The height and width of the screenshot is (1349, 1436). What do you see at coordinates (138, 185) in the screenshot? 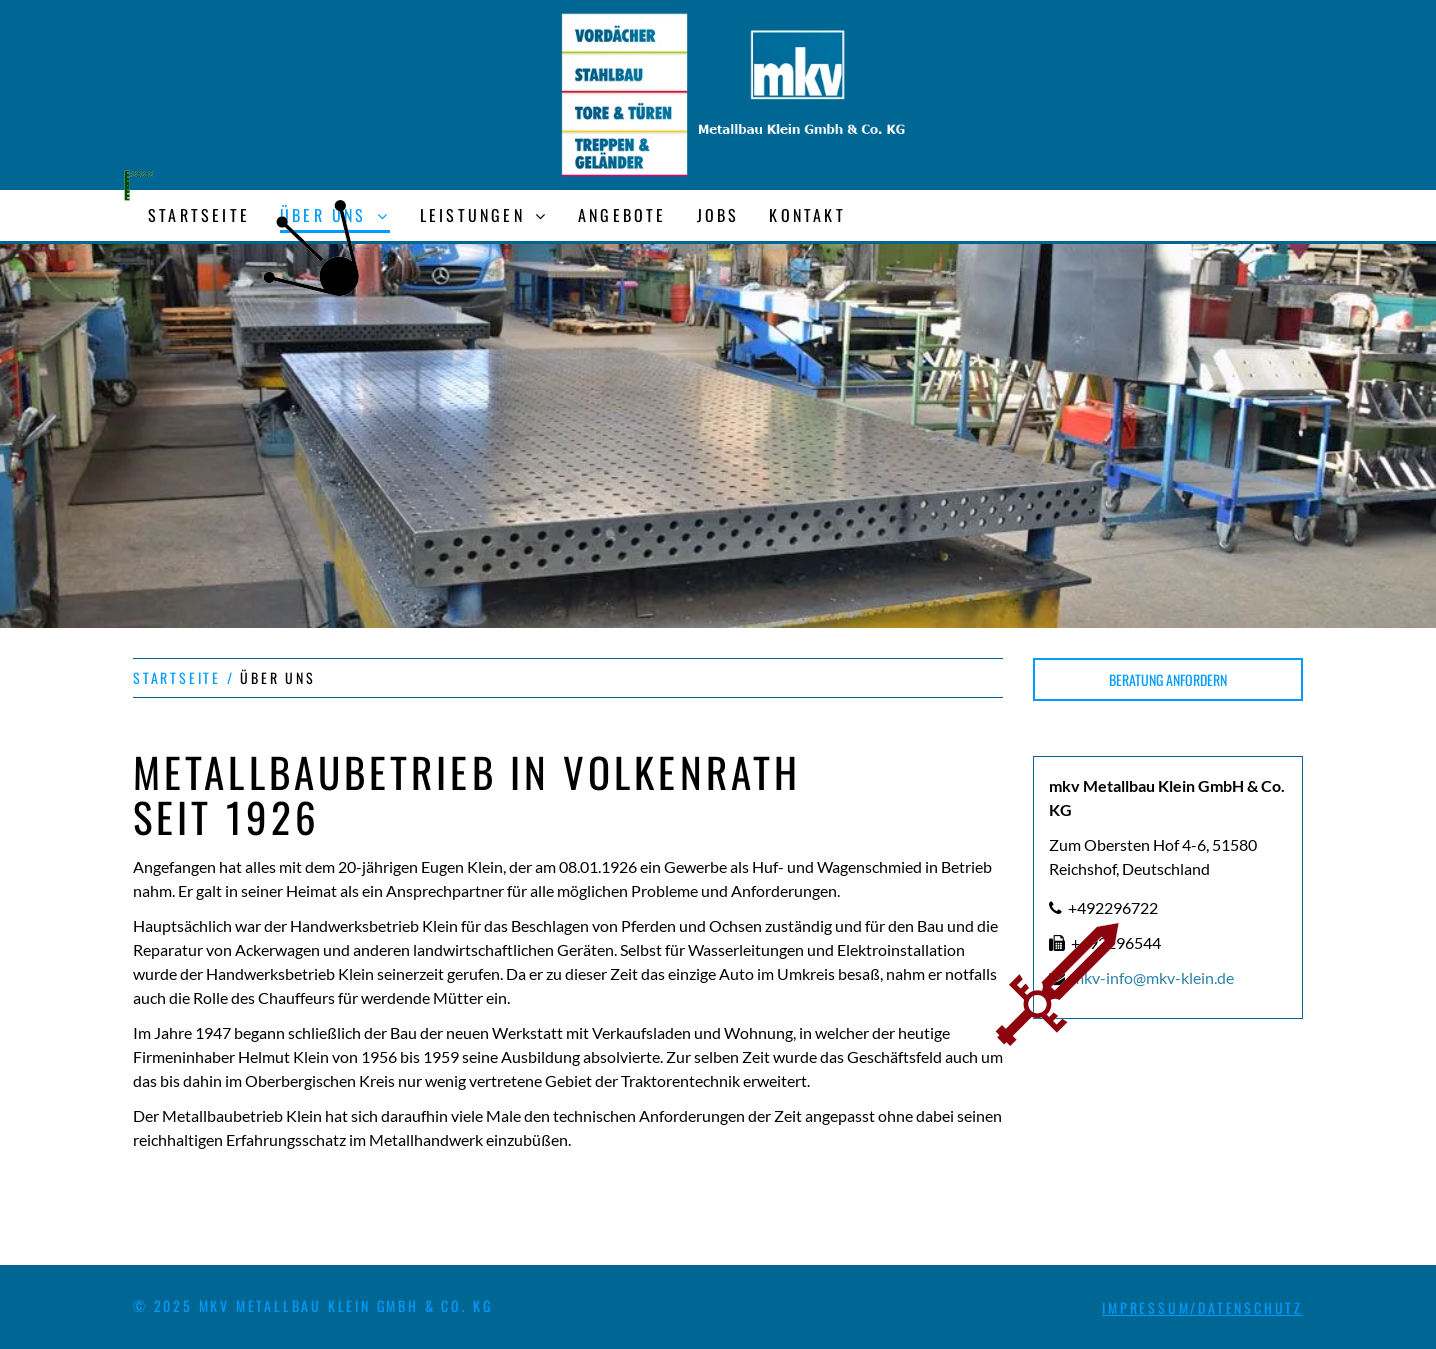
I see `indicates high tide water level` at bounding box center [138, 185].